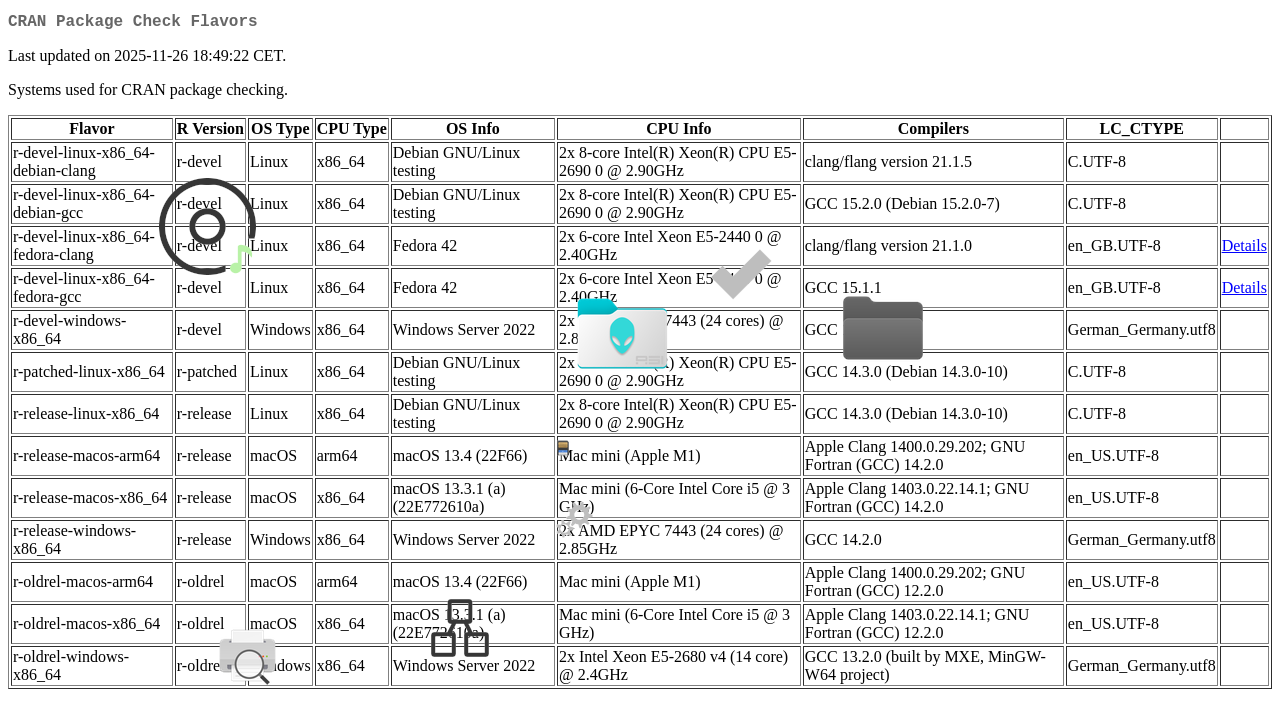 The image size is (1280, 720). Describe the element at coordinates (563, 448) in the screenshot. I see `access removable storage device` at that location.